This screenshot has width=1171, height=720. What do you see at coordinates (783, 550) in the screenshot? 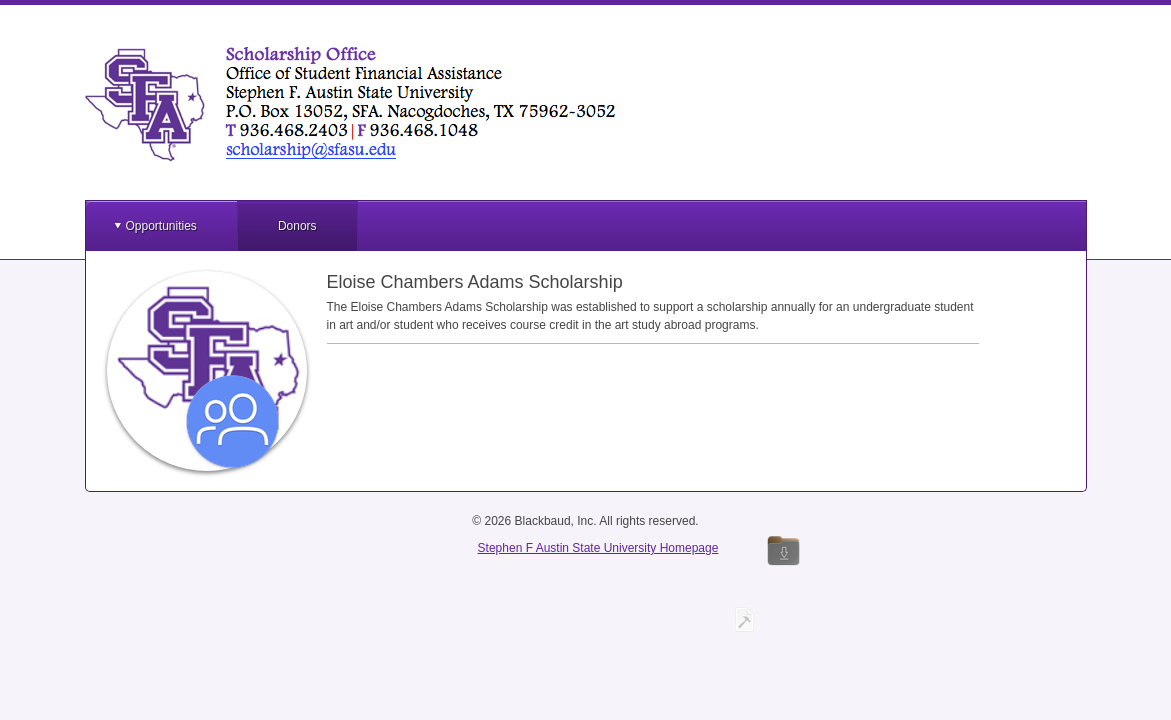
I see `open downloads folder` at bounding box center [783, 550].